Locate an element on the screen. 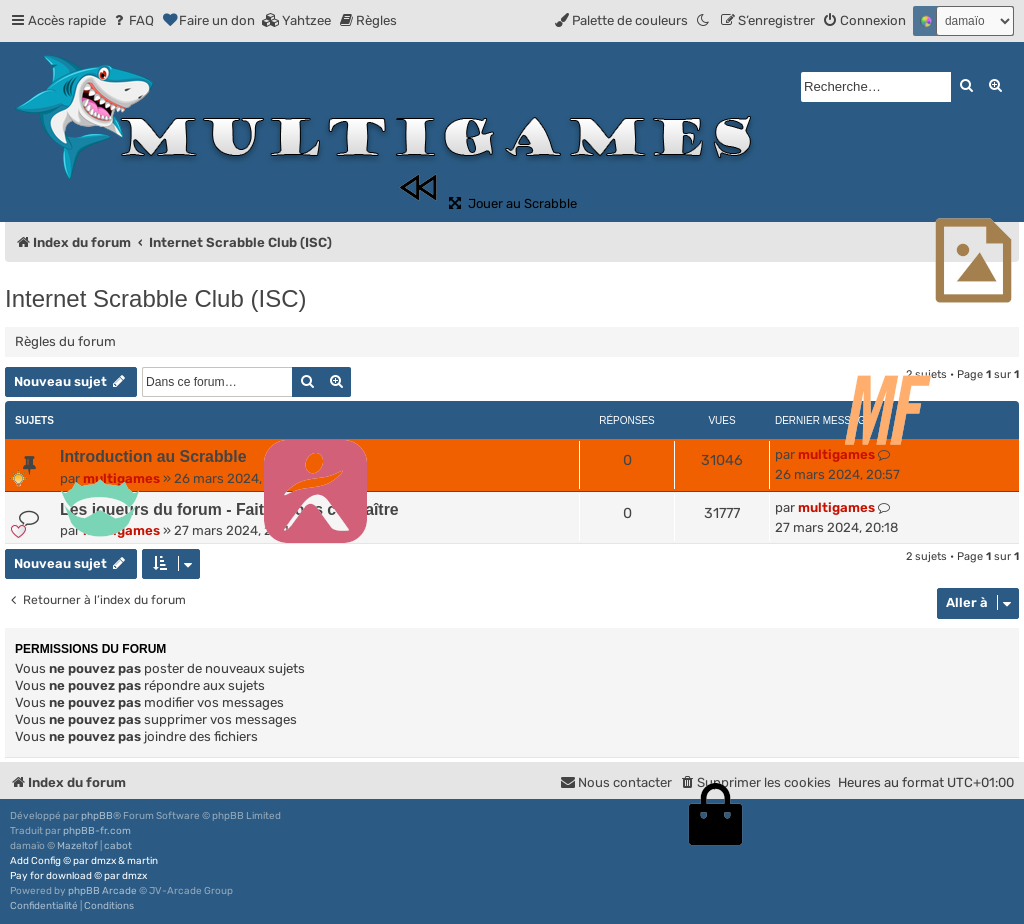  visit MetaFilter community website is located at coordinates (888, 410).